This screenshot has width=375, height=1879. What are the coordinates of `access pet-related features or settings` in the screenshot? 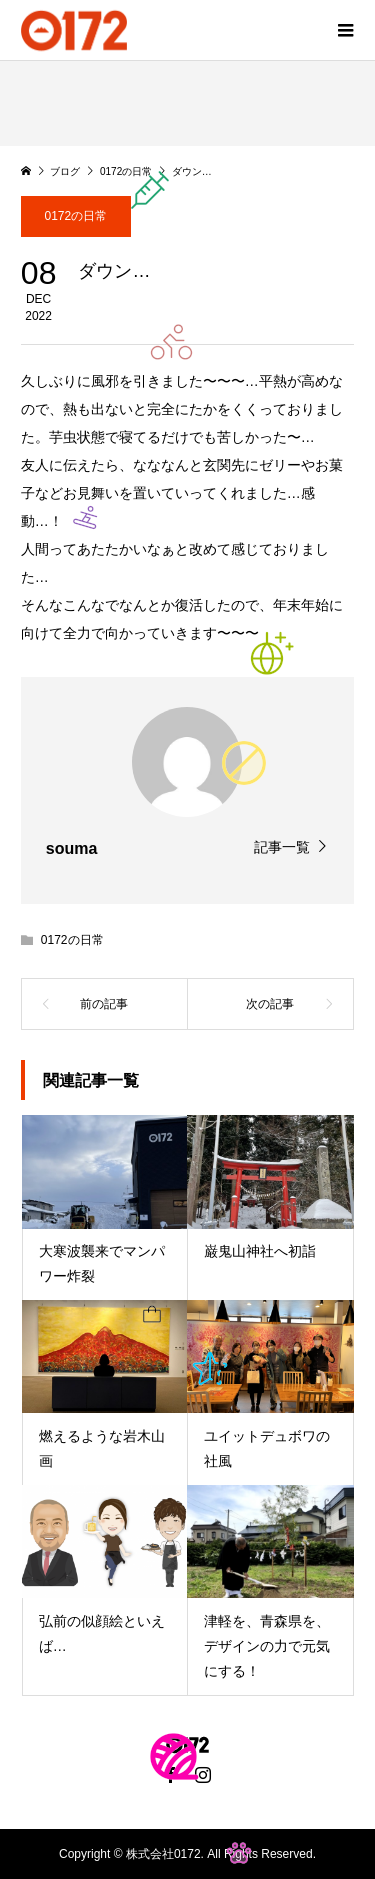 It's located at (239, 1853).